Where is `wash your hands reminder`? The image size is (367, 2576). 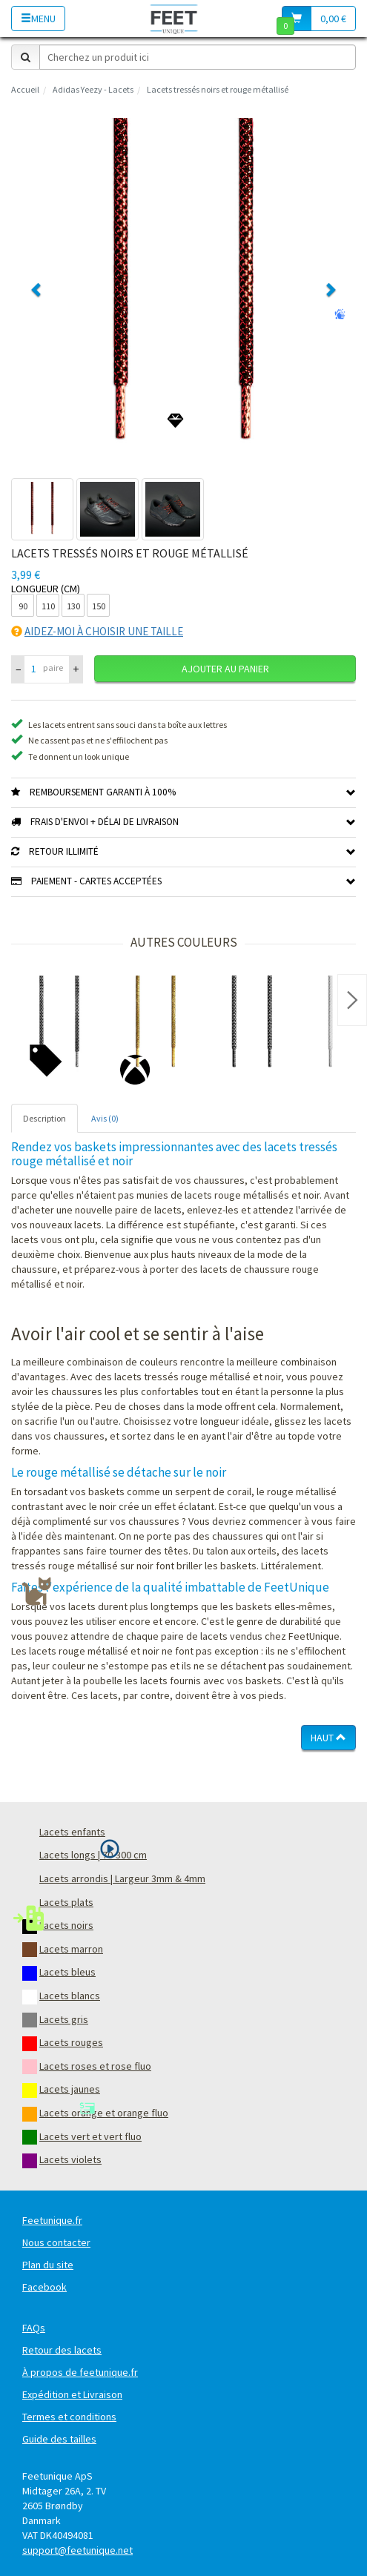 wash your hands reminder is located at coordinates (340, 314).